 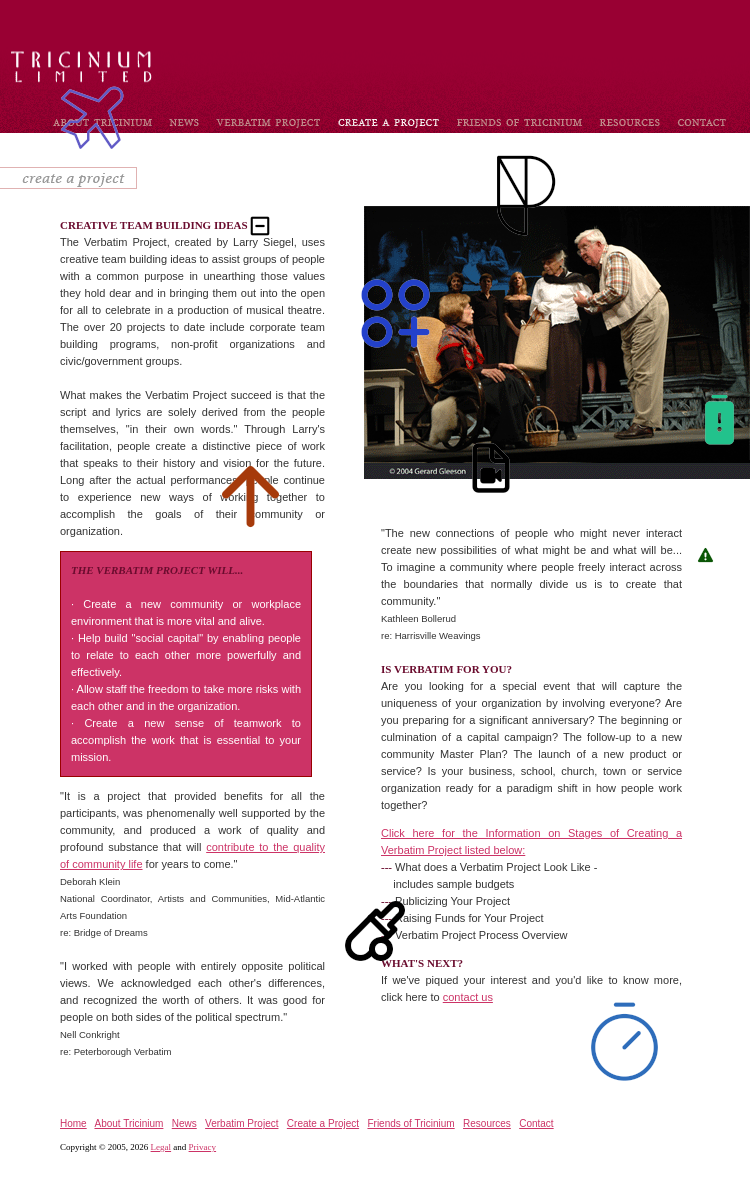 What do you see at coordinates (250, 496) in the screenshot?
I see `scroll to top of page` at bounding box center [250, 496].